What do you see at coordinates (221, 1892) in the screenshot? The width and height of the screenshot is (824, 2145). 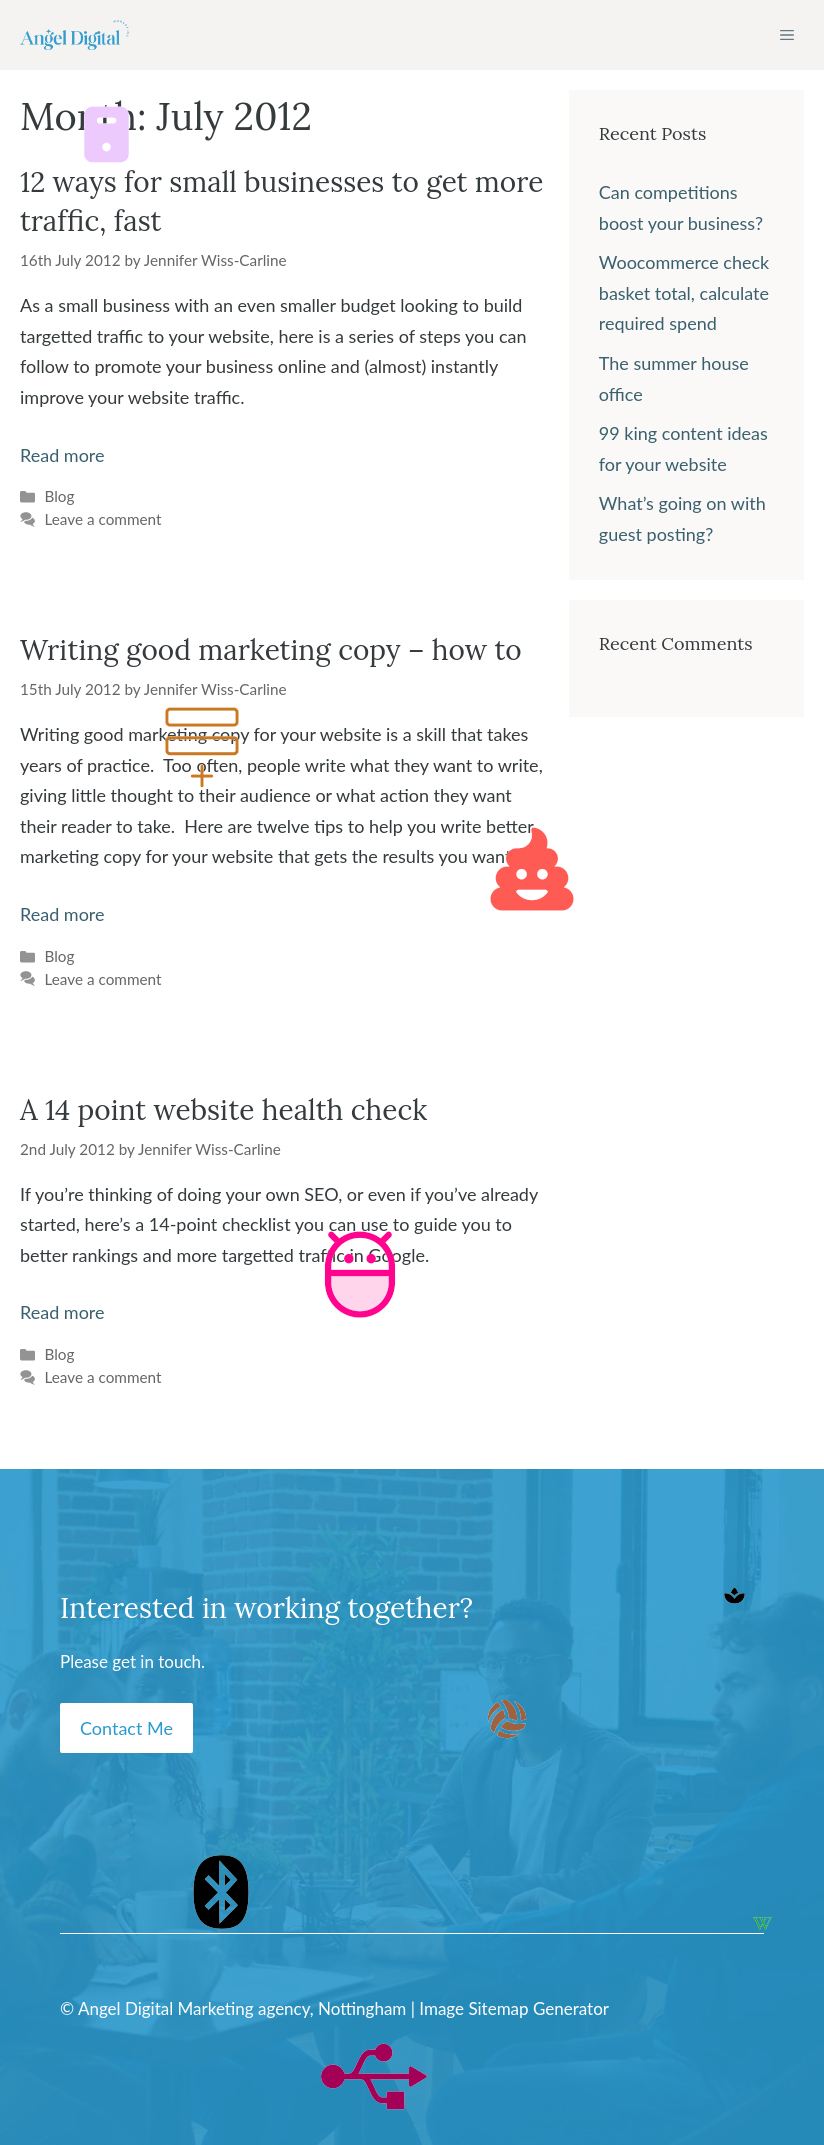 I see `toggle bluetooth connectivity on or off` at bounding box center [221, 1892].